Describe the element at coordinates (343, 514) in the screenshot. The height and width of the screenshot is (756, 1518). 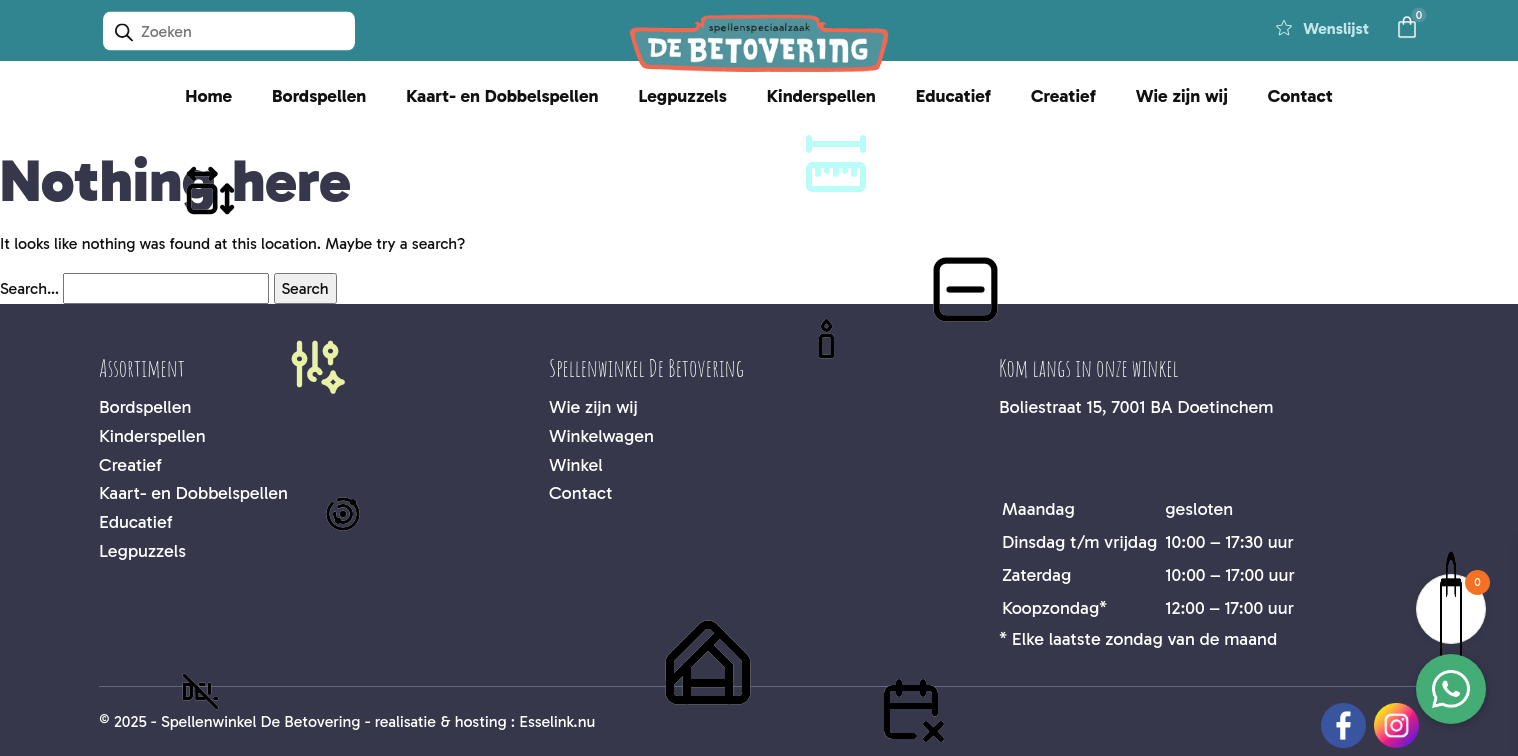
I see `explore the universe or cosmos section` at that location.